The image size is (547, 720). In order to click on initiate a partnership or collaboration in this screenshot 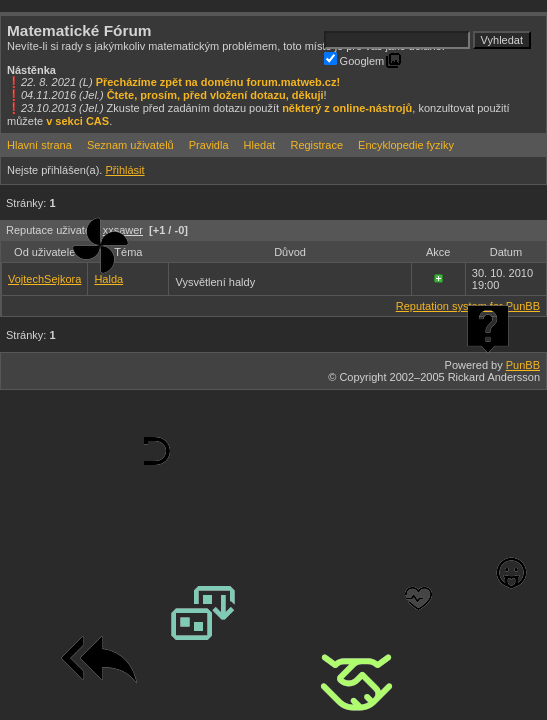, I will do `click(356, 681)`.